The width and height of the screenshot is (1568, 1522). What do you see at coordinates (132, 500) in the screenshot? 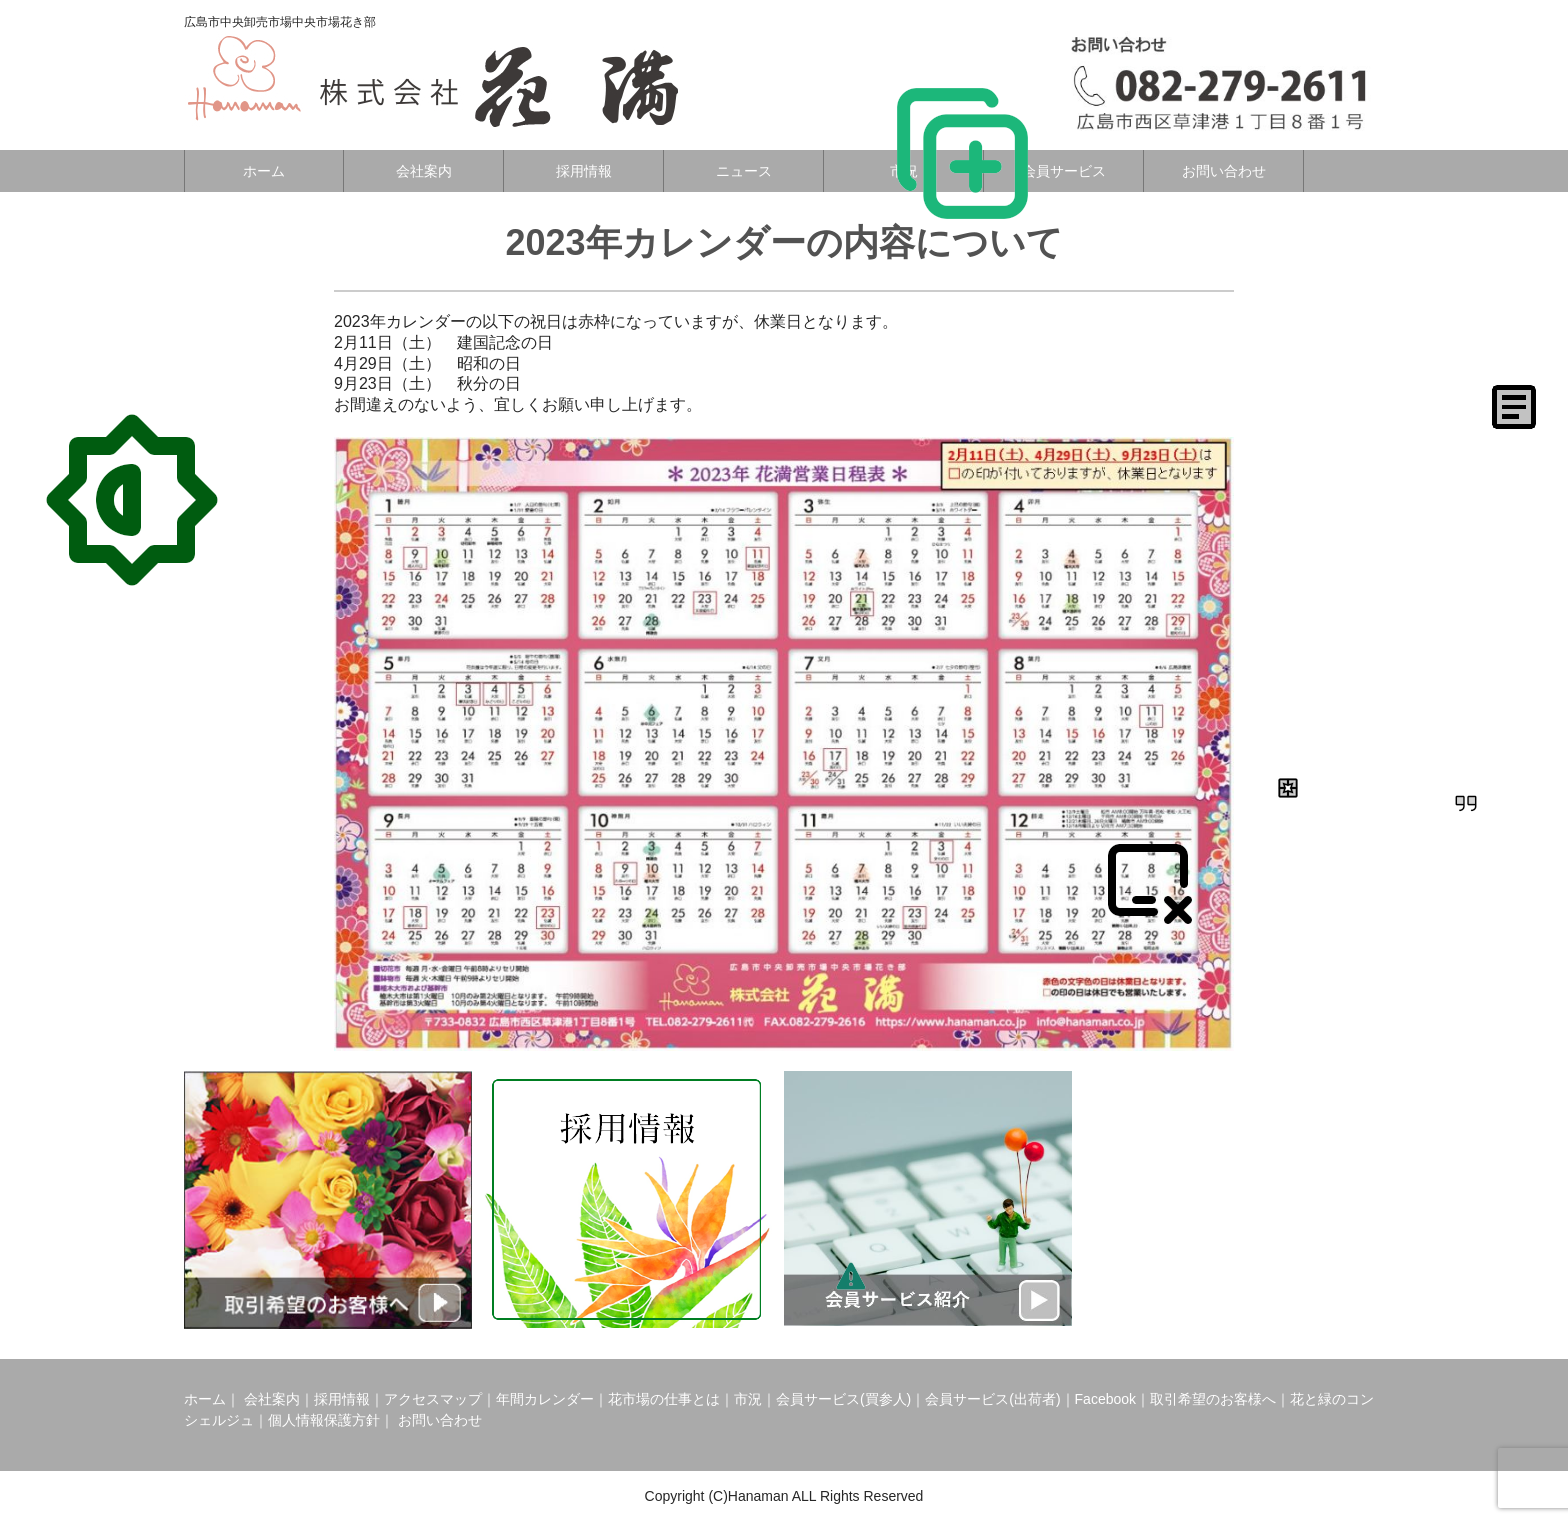
I see `adjust screen brightness` at bounding box center [132, 500].